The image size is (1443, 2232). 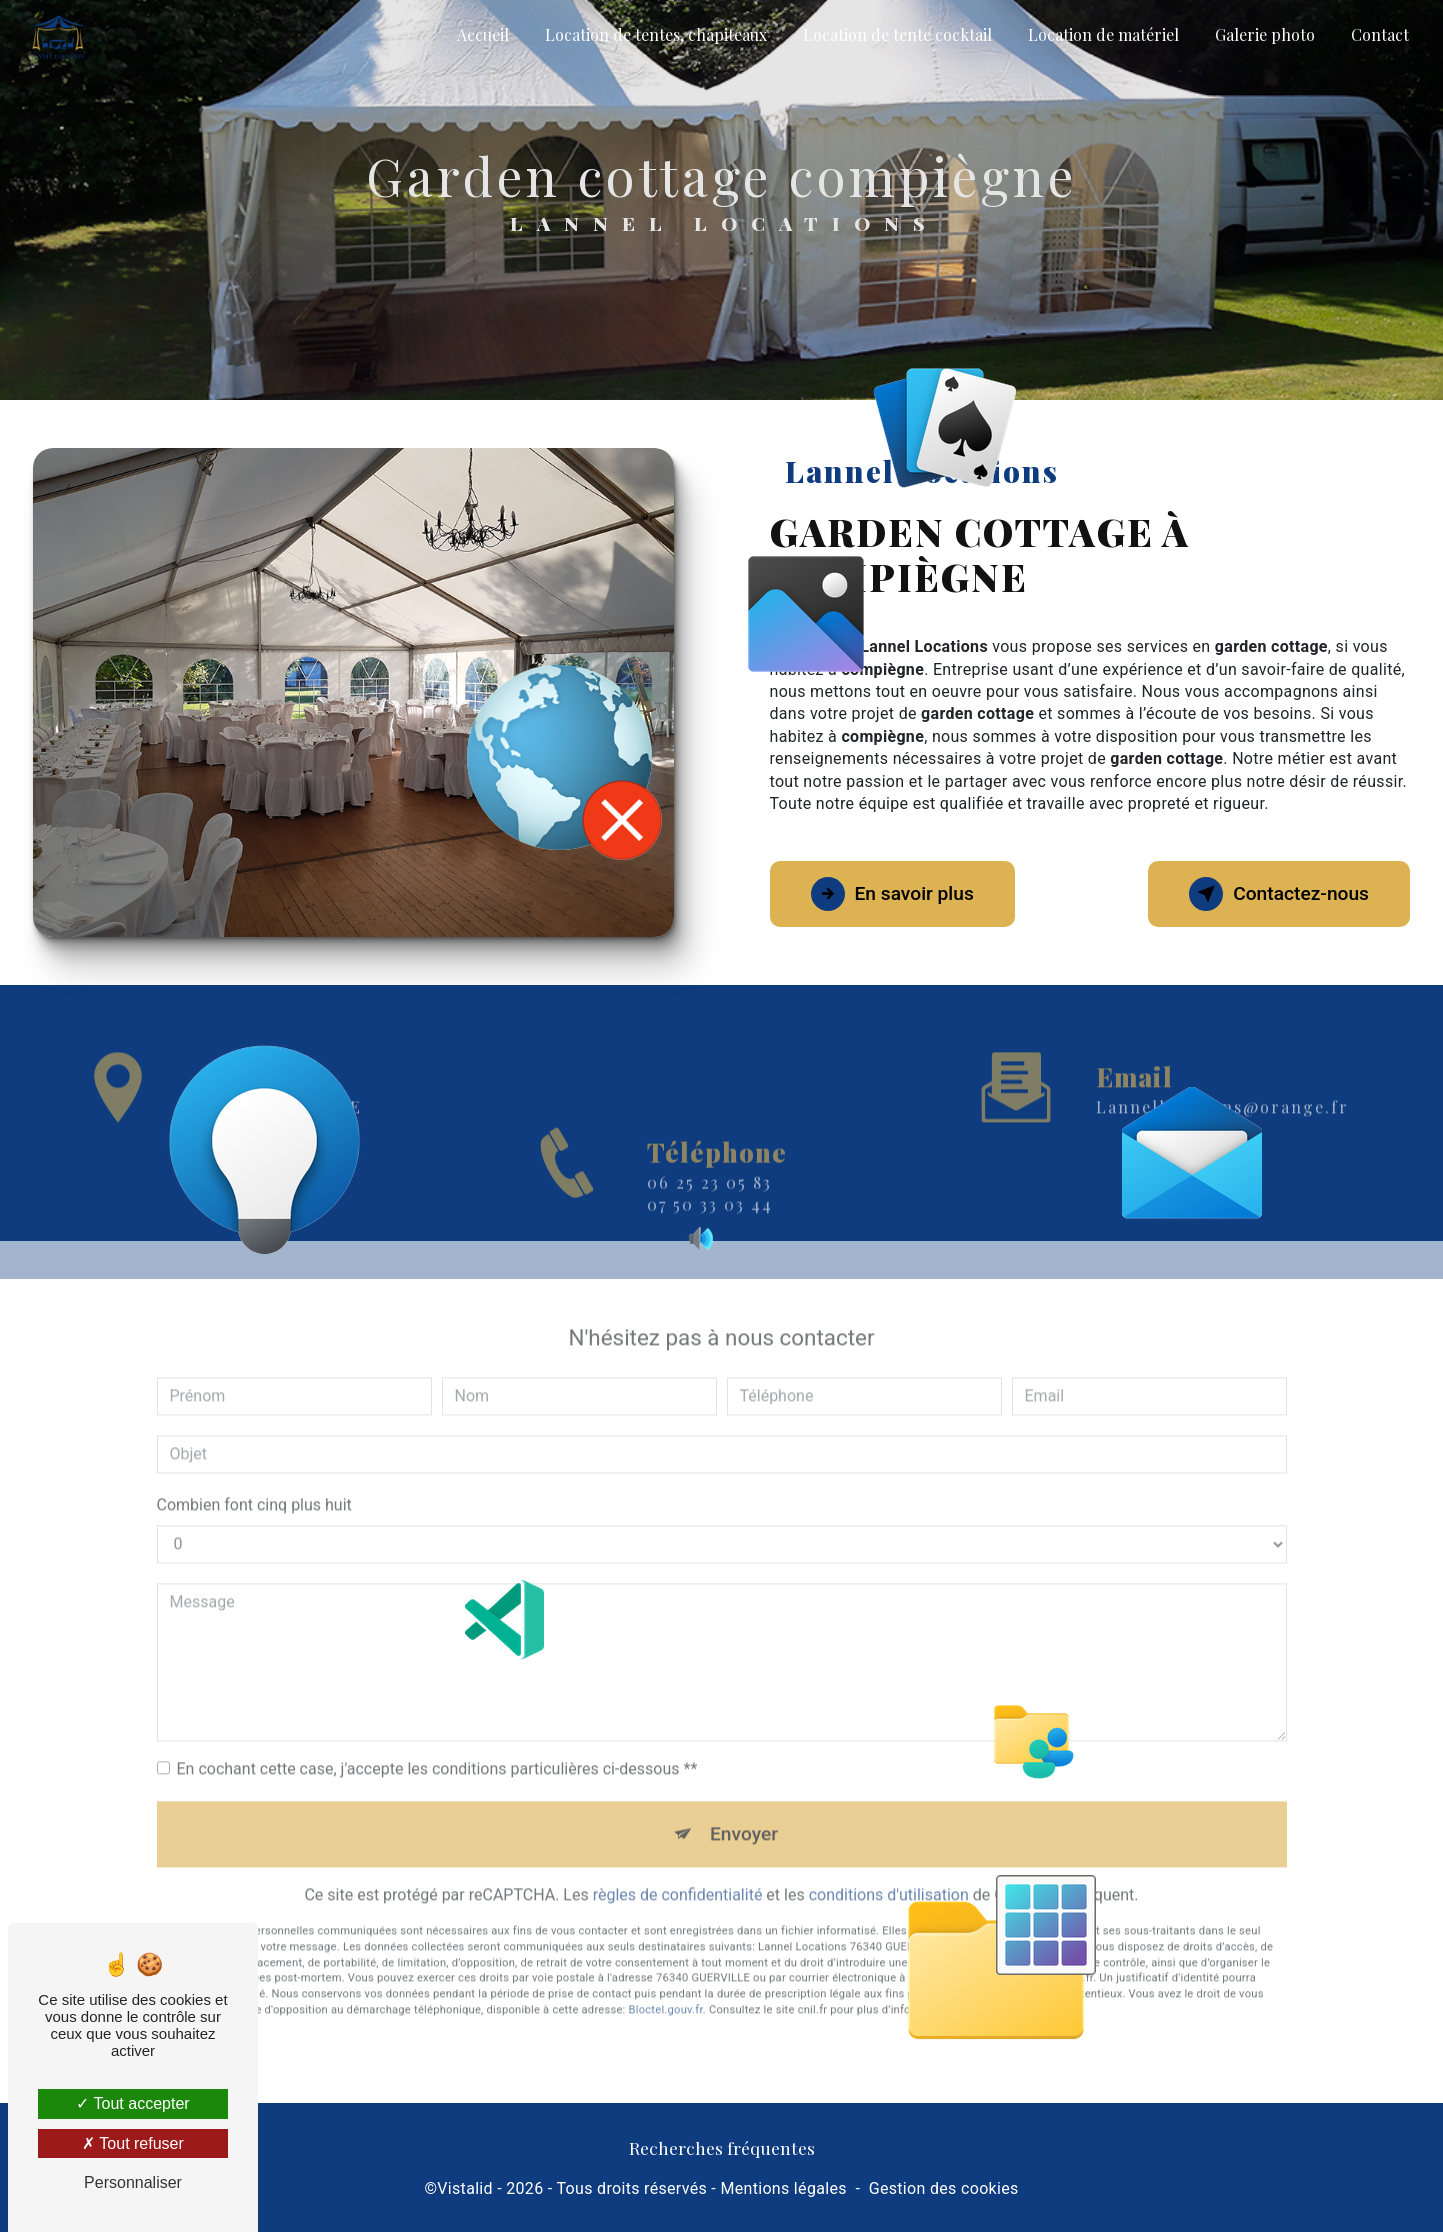 I want to click on open the tips app for helpful hints and tutorials, so click(x=264, y=1149).